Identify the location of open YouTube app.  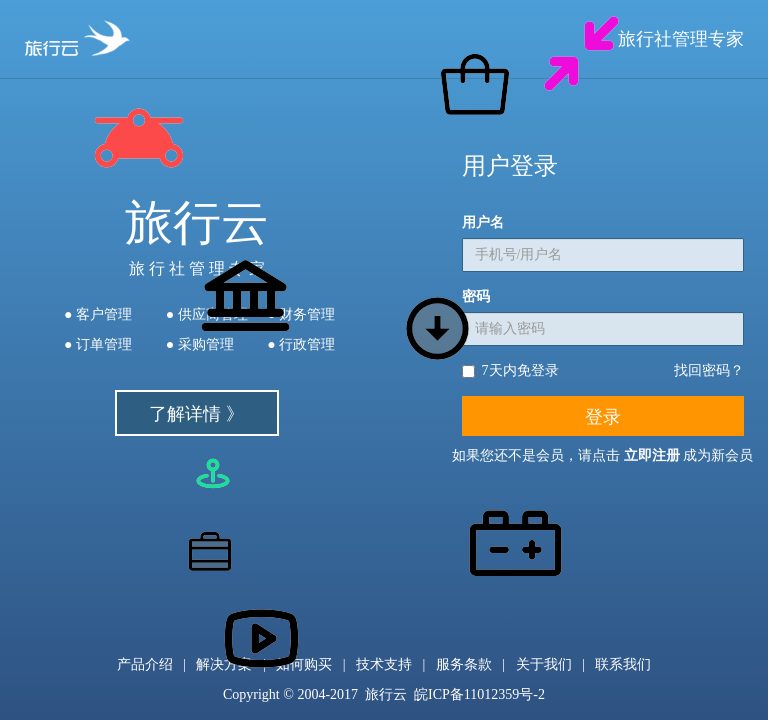
(261, 638).